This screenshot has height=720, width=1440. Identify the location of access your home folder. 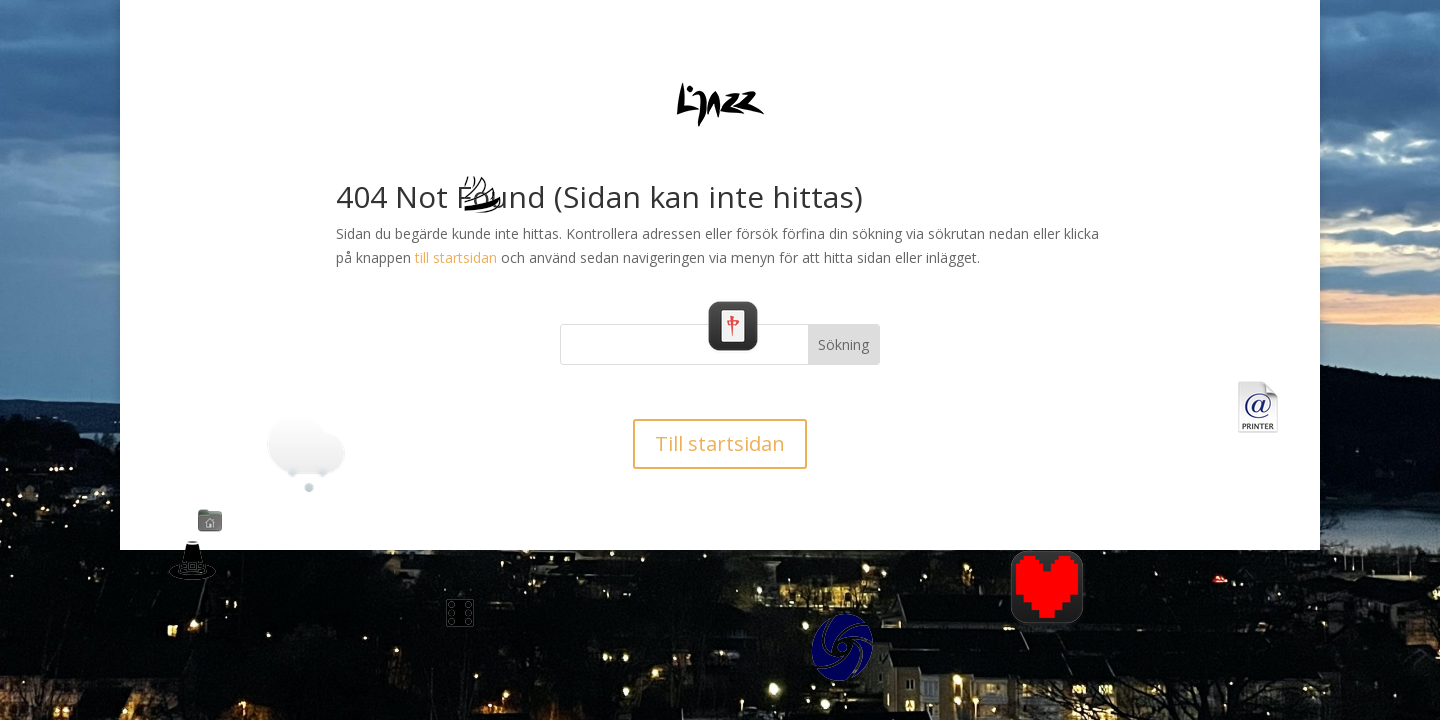
(210, 520).